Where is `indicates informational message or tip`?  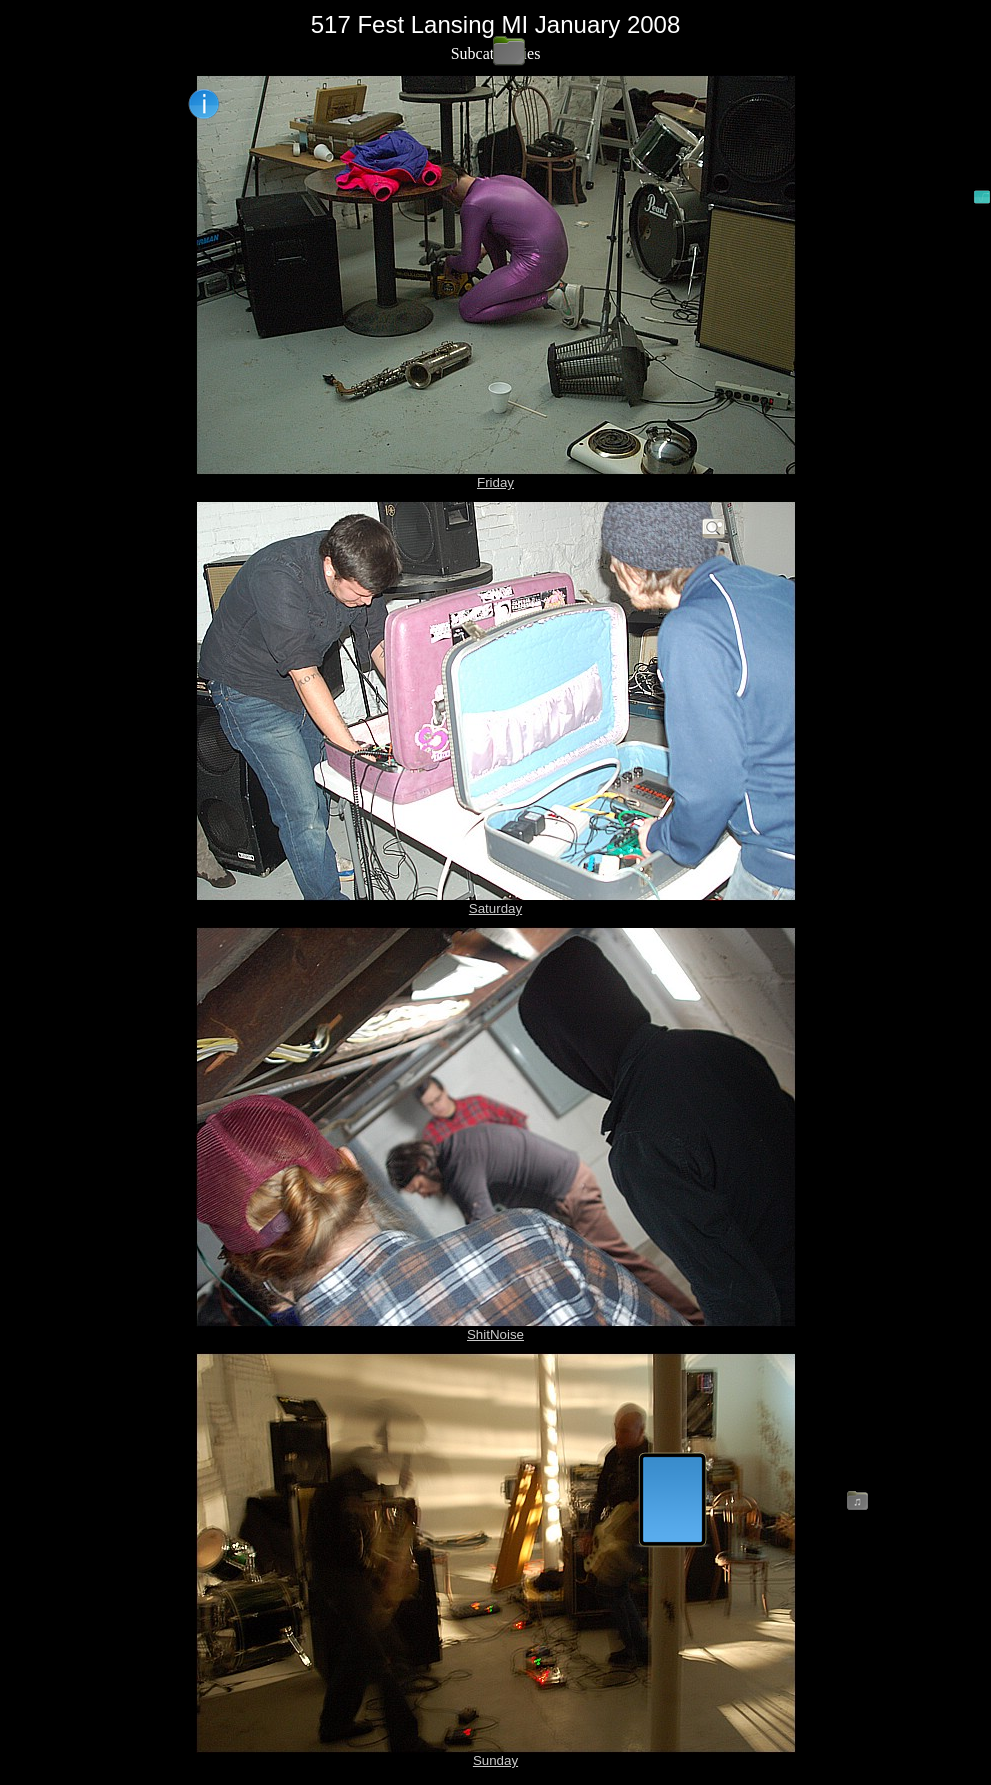
indicates informational message or tip is located at coordinates (204, 104).